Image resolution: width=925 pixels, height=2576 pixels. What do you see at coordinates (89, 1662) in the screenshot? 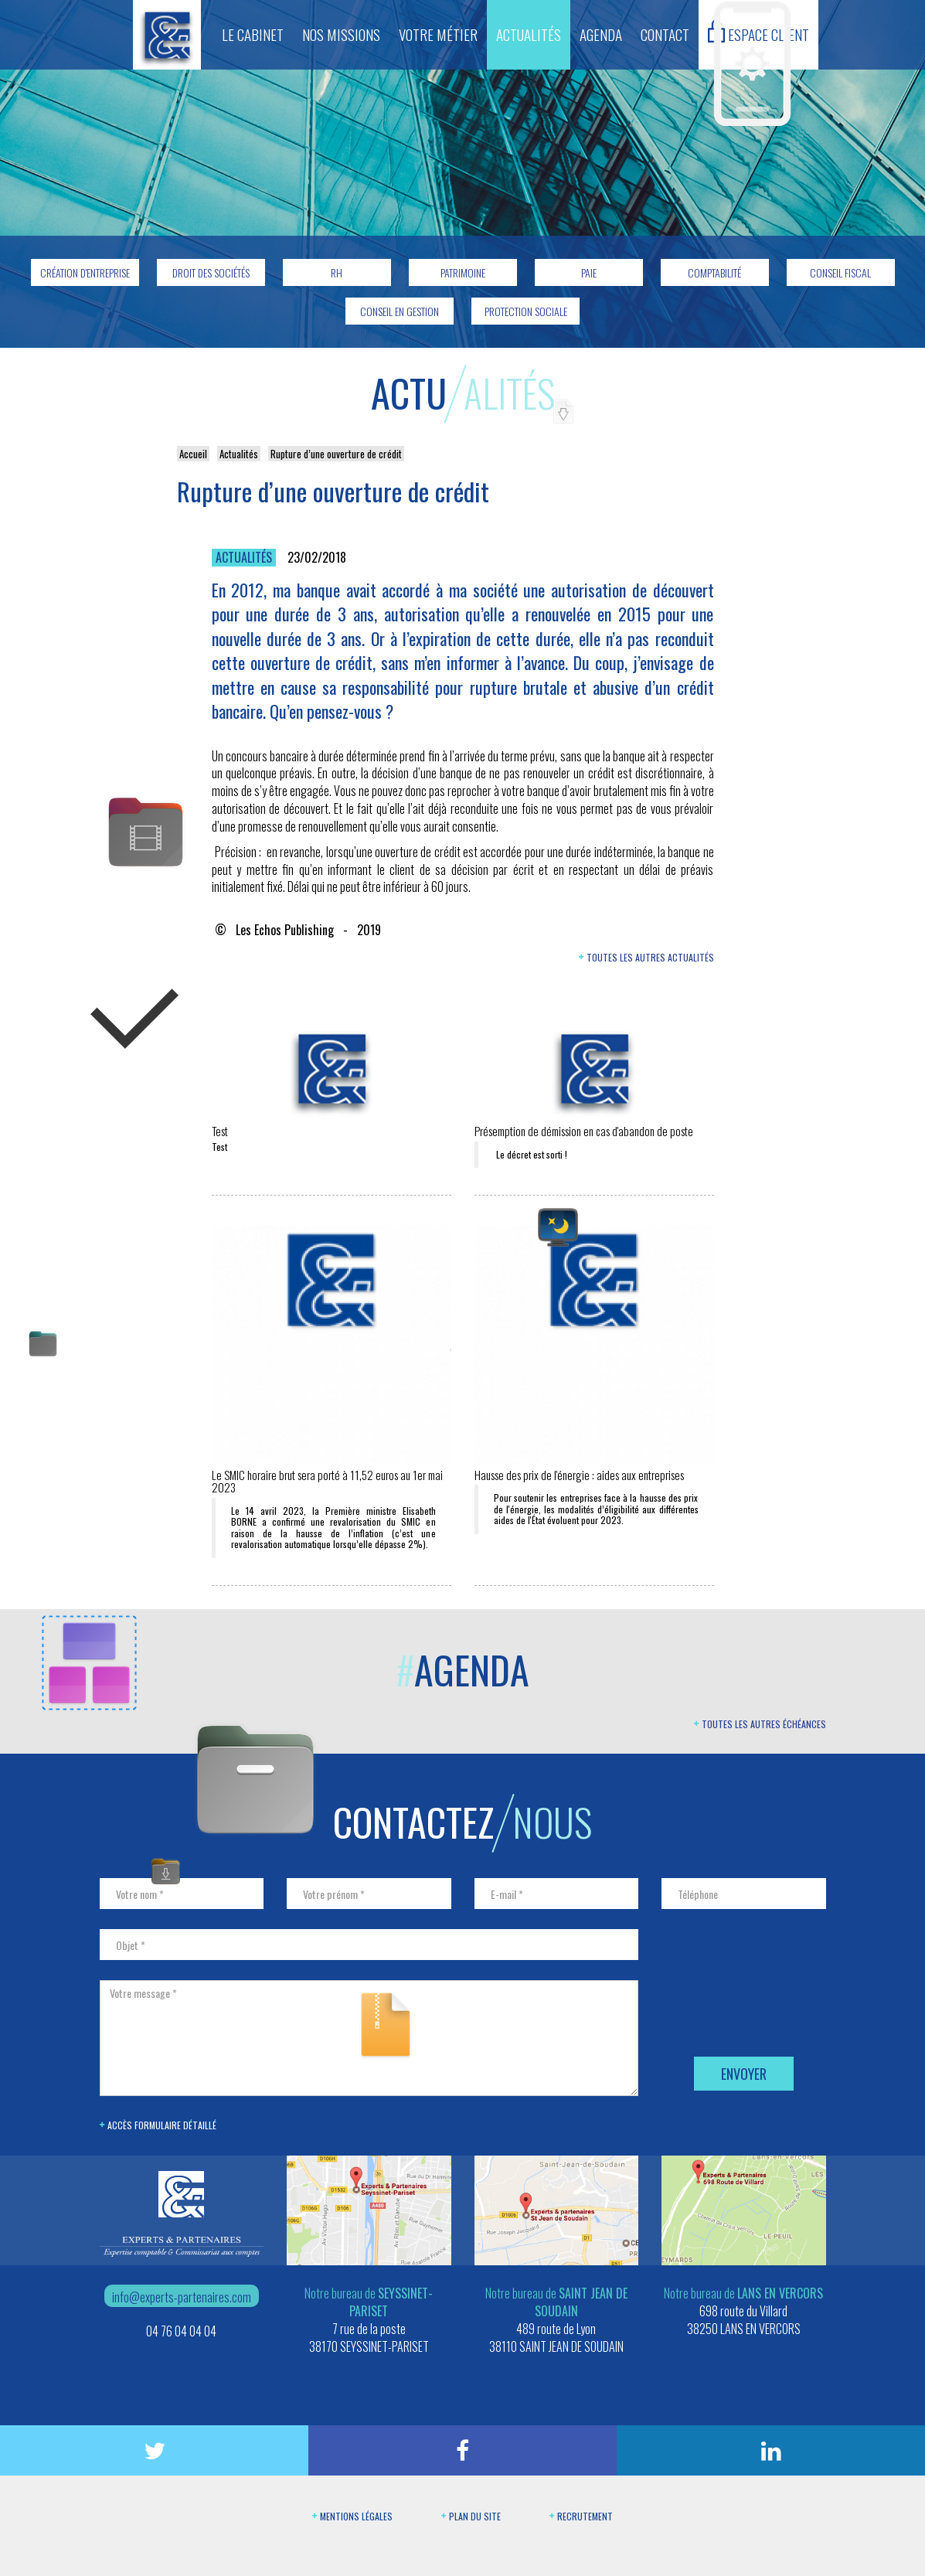
I see `select all items in the current view` at bounding box center [89, 1662].